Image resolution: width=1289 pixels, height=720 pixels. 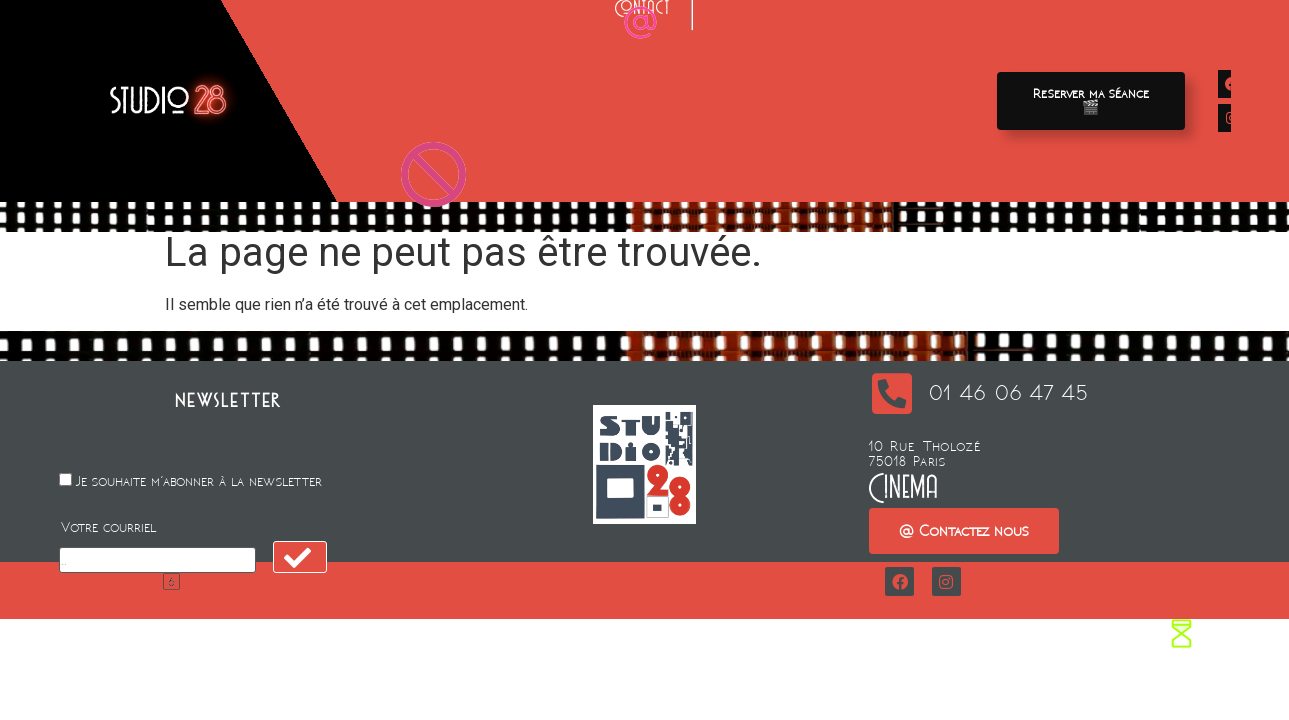 I want to click on select or input the number six, so click(x=171, y=581).